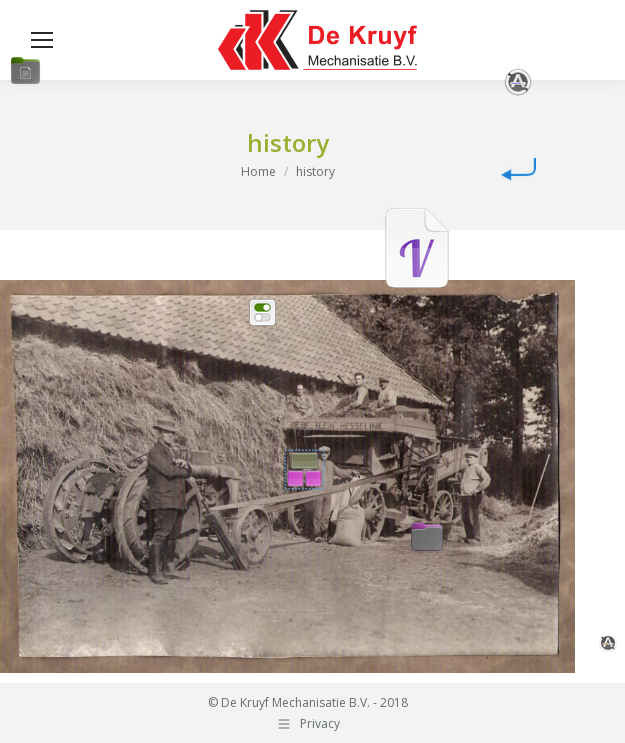  Describe the element at coordinates (518, 82) in the screenshot. I see `check for and install system updates` at that location.